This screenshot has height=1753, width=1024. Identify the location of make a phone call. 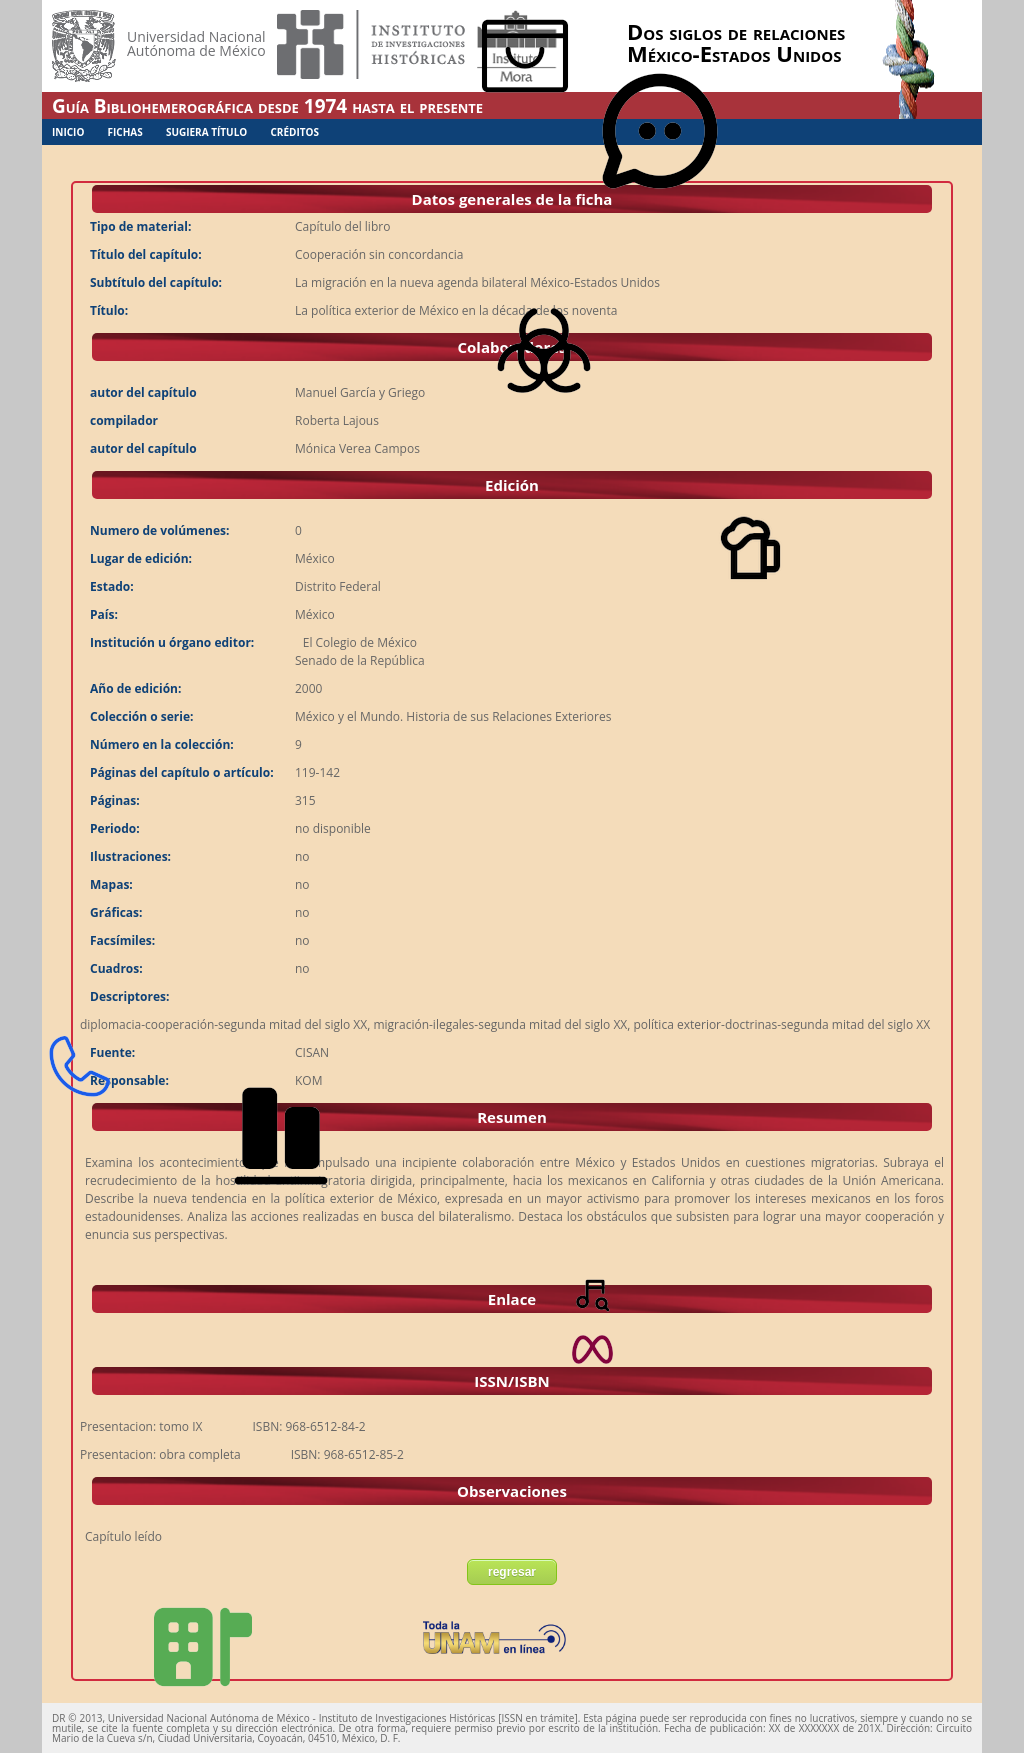
(78, 1067).